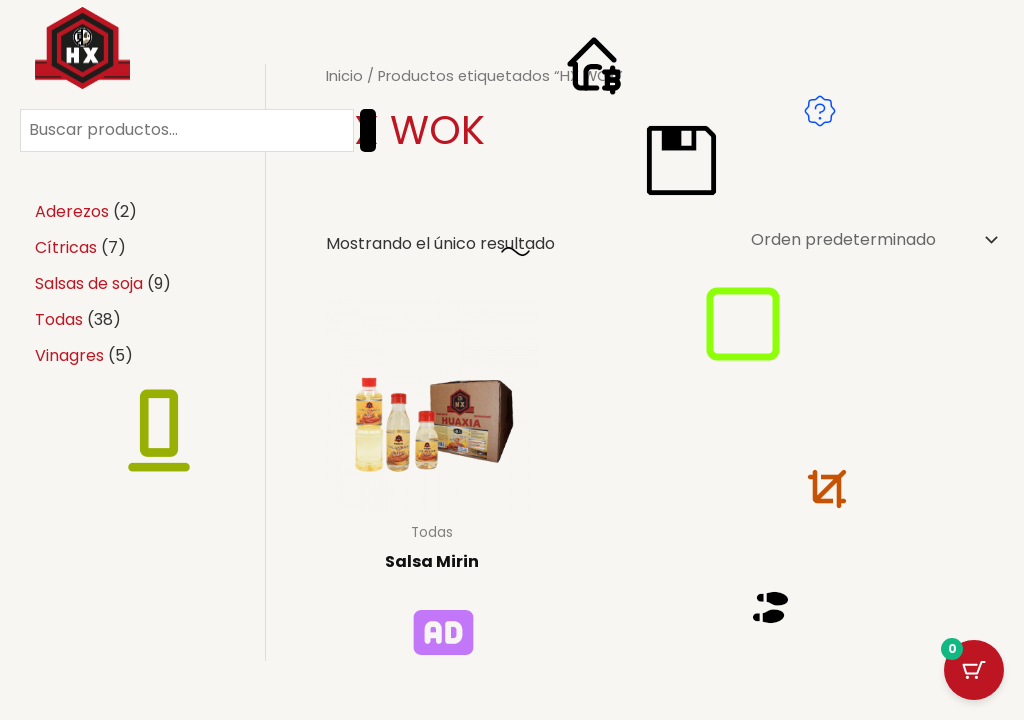  What do you see at coordinates (820, 111) in the screenshot?
I see `view FAQ or help information` at bounding box center [820, 111].